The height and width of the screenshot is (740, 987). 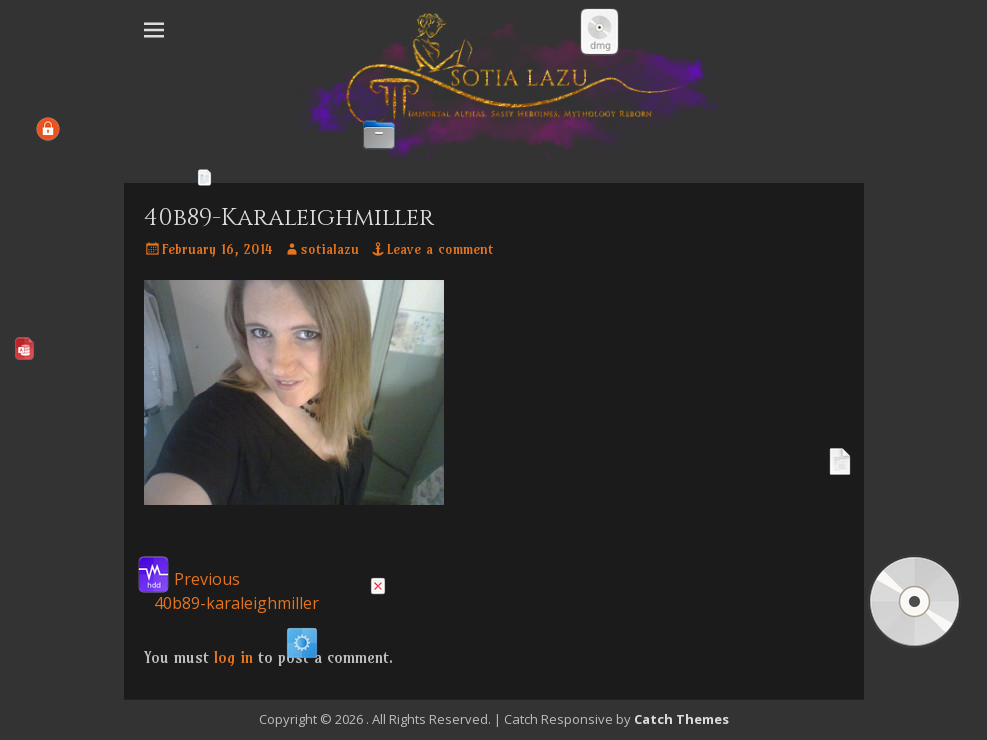 What do you see at coordinates (204, 177) in the screenshot?
I see `open a Hangul Word Processor (.hwp) document` at bounding box center [204, 177].